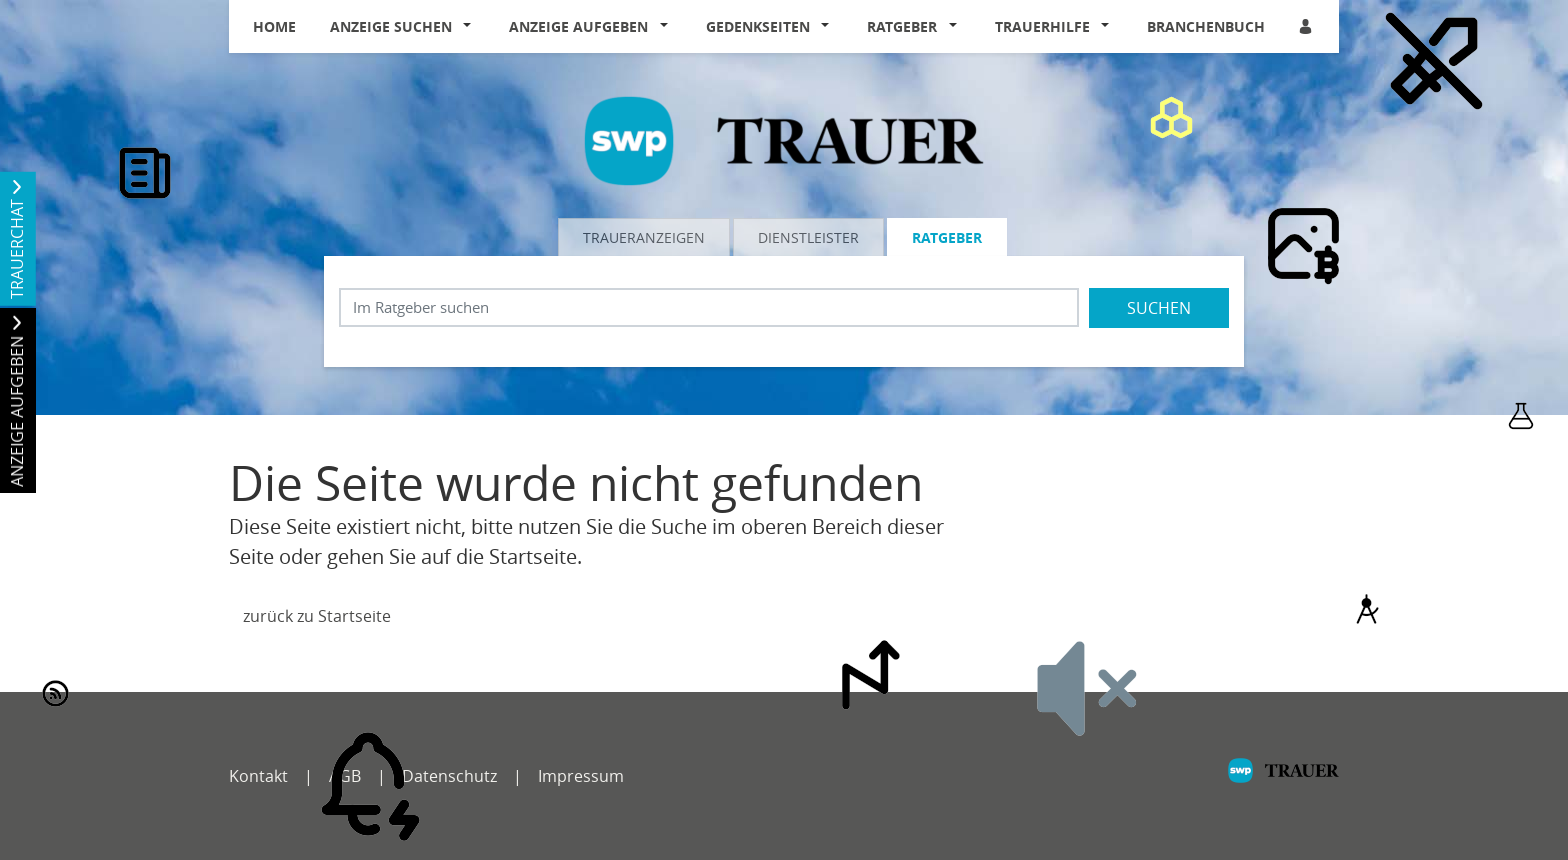  What do you see at coordinates (55, 693) in the screenshot?
I see `locate your airtag device` at bounding box center [55, 693].